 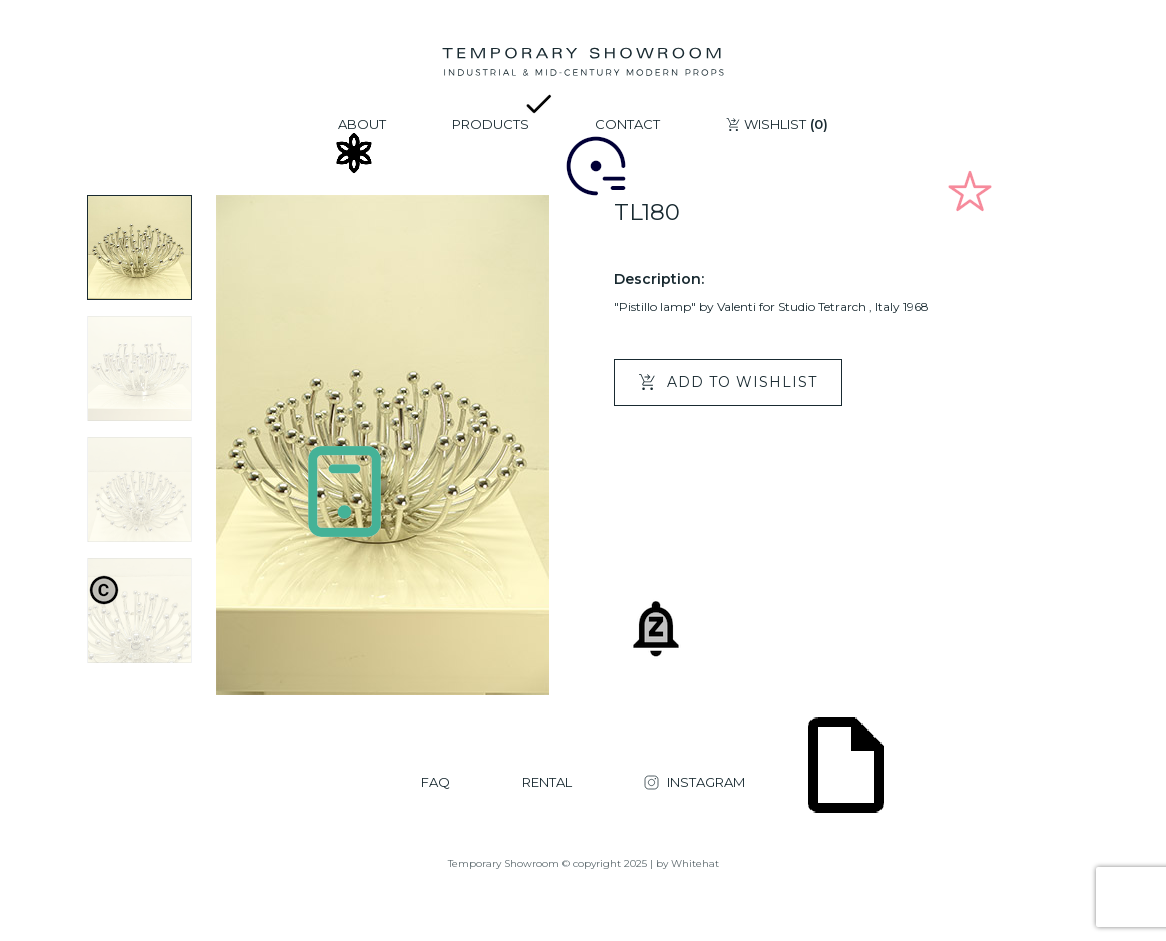 What do you see at coordinates (344, 491) in the screenshot?
I see `access mobile device settings` at bounding box center [344, 491].